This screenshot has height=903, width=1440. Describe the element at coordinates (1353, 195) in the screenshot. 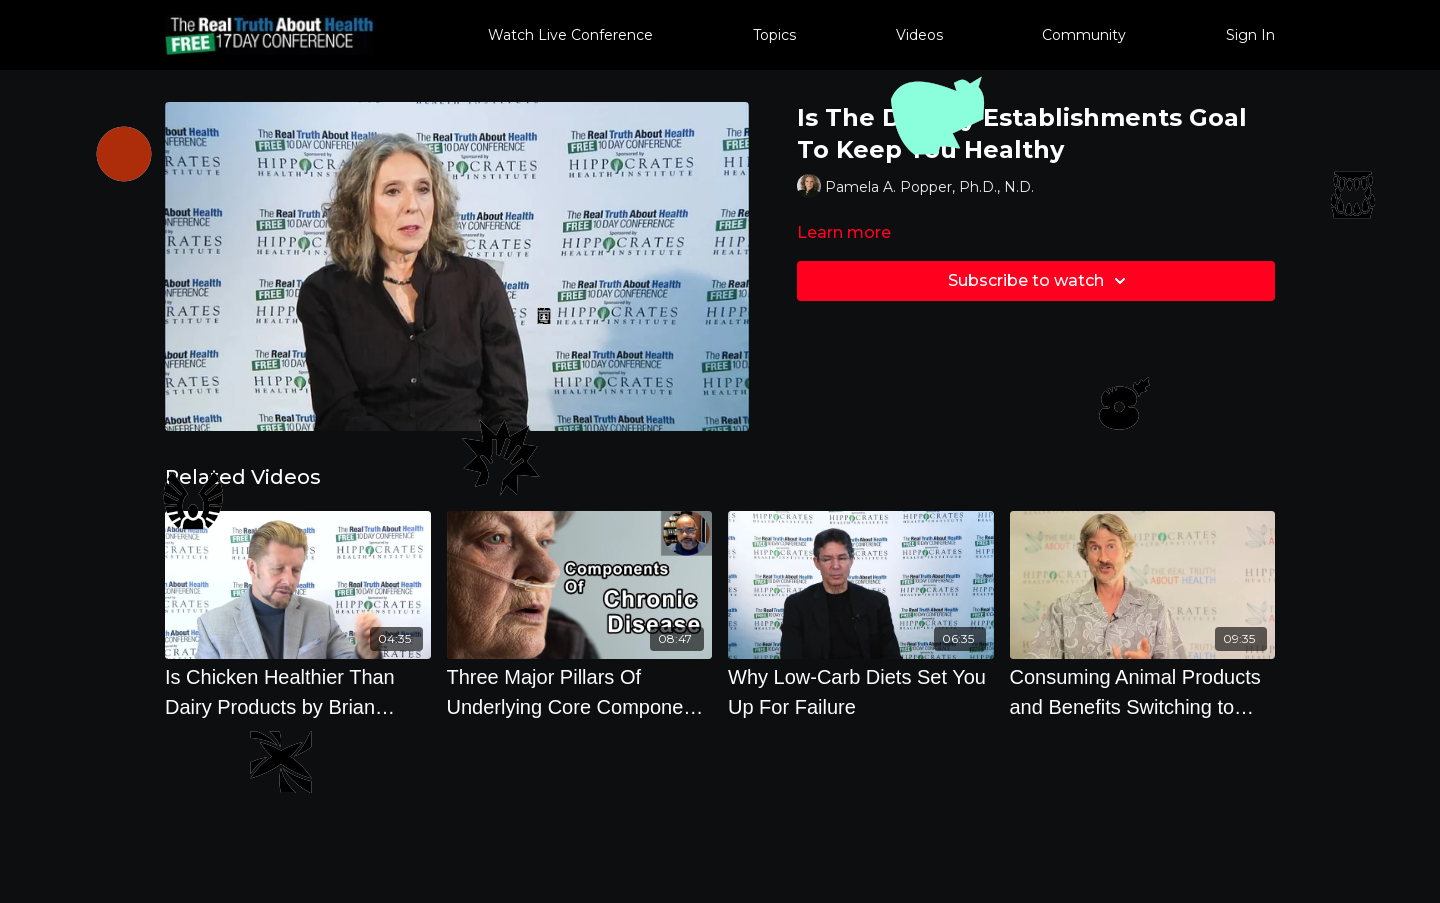

I see `view dental health or teeth status` at that location.